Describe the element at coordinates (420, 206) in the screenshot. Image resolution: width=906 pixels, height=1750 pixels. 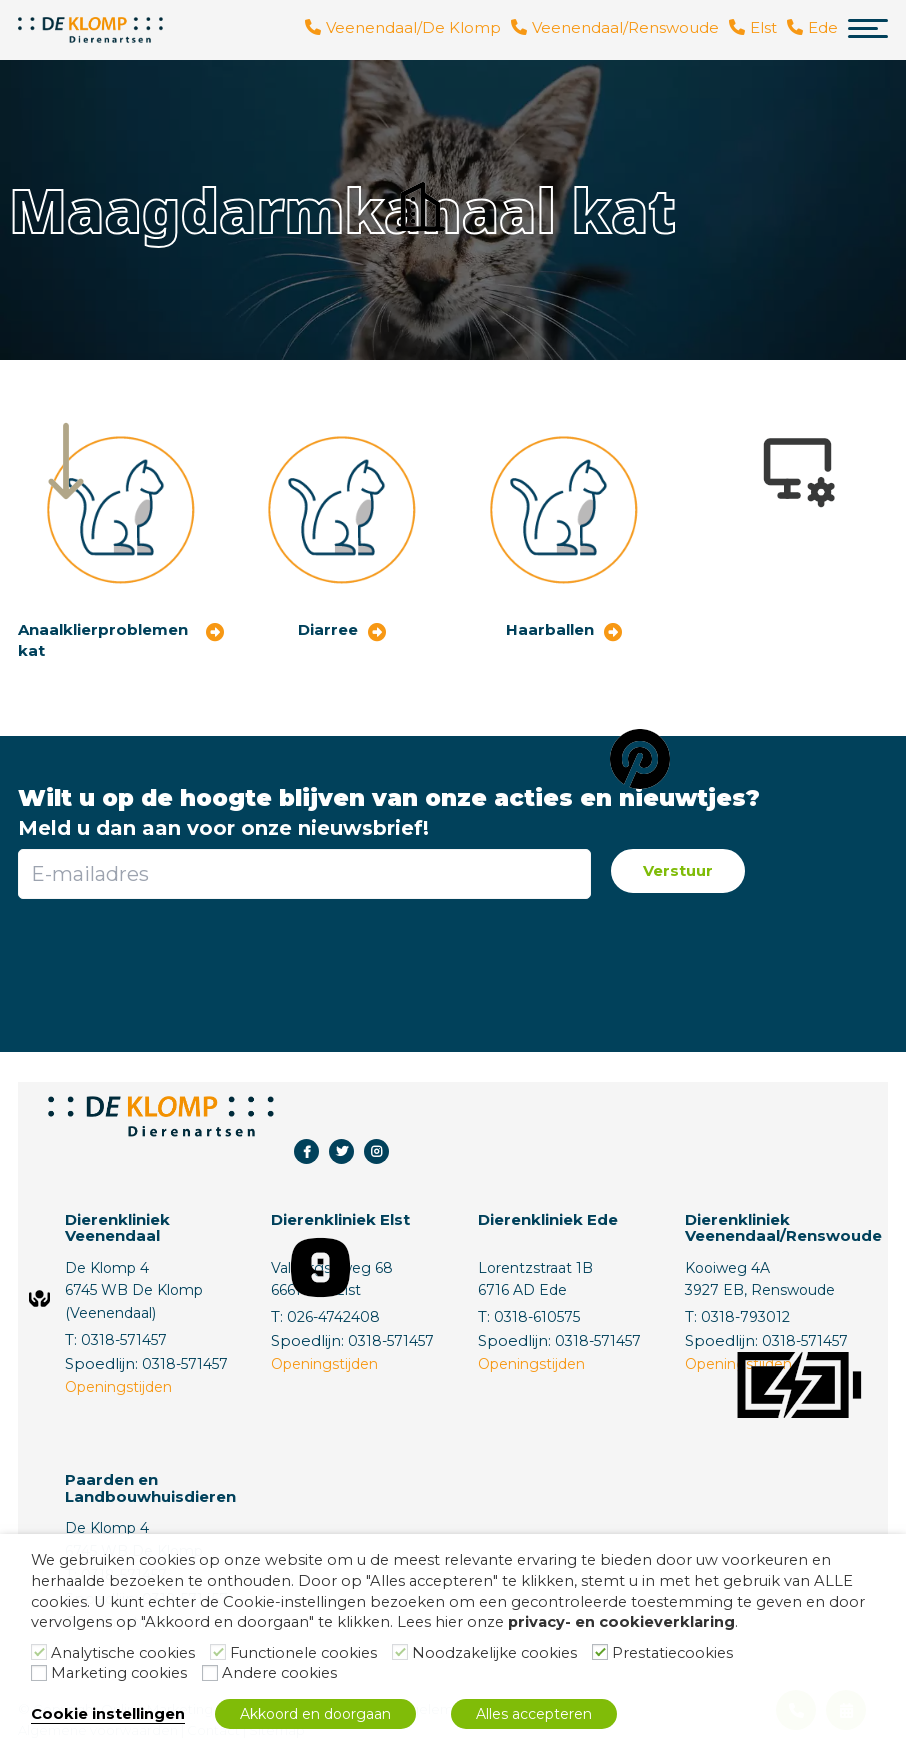
I see `view corporate or business location` at that location.